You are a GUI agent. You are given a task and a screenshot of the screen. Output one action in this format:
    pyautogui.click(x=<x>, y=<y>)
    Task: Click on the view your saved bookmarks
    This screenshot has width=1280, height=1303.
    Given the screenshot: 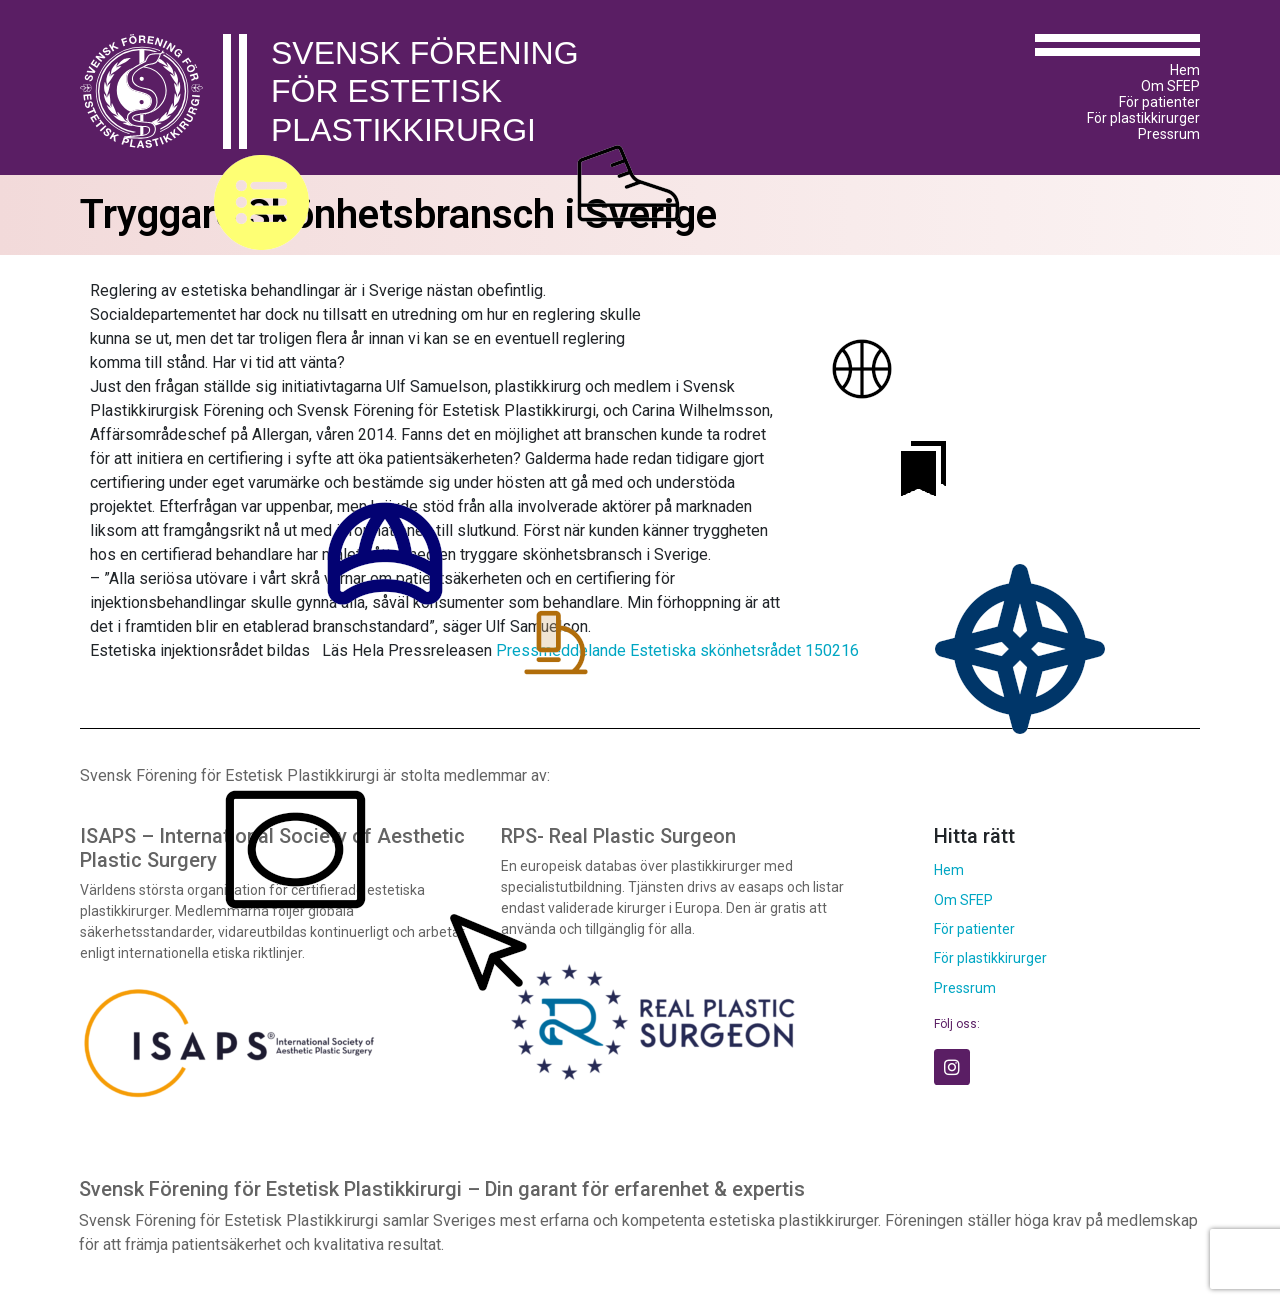 What is the action you would take?
    pyautogui.click(x=923, y=468)
    